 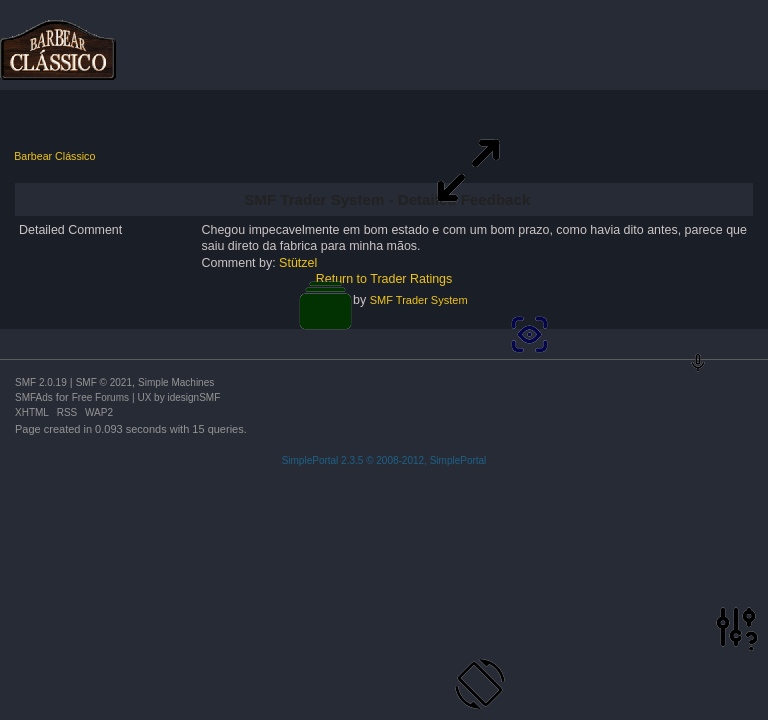 What do you see at coordinates (480, 684) in the screenshot?
I see `rotate screen orientation` at bounding box center [480, 684].